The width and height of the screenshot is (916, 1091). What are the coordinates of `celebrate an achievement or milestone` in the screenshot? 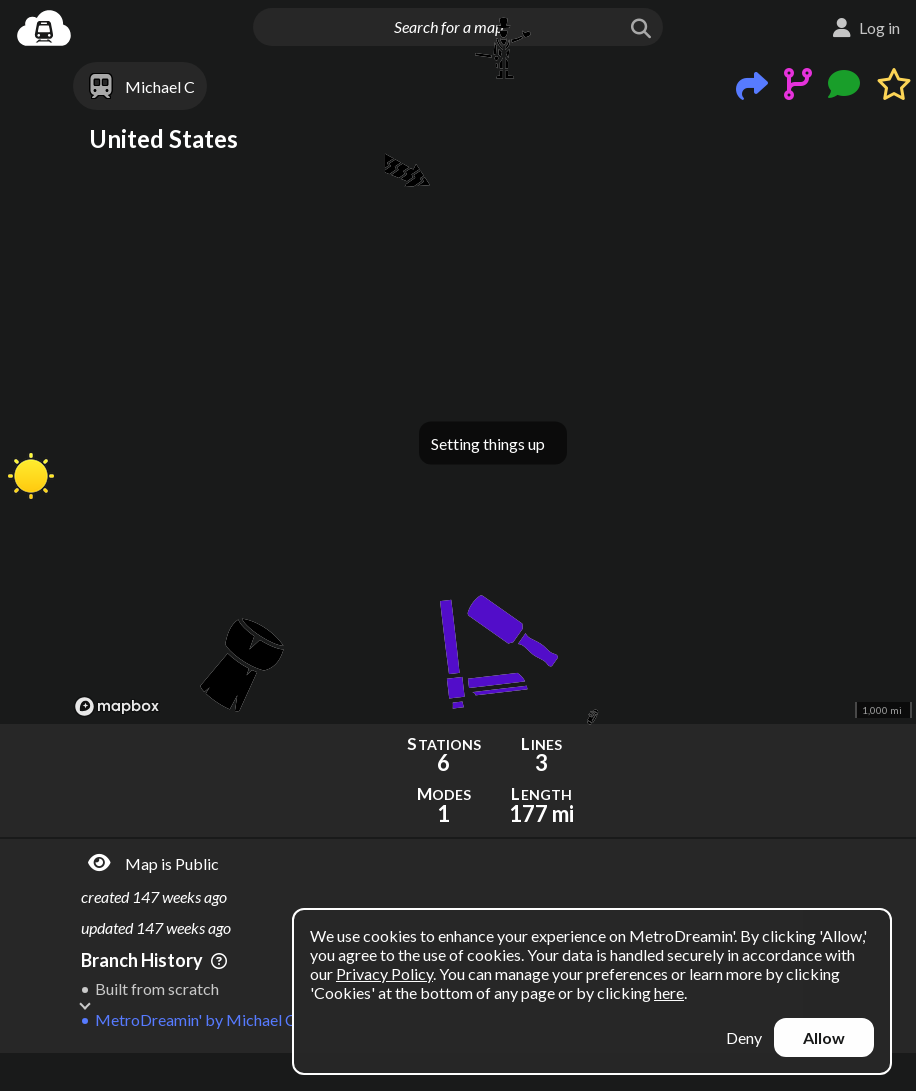 It's located at (242, 665).